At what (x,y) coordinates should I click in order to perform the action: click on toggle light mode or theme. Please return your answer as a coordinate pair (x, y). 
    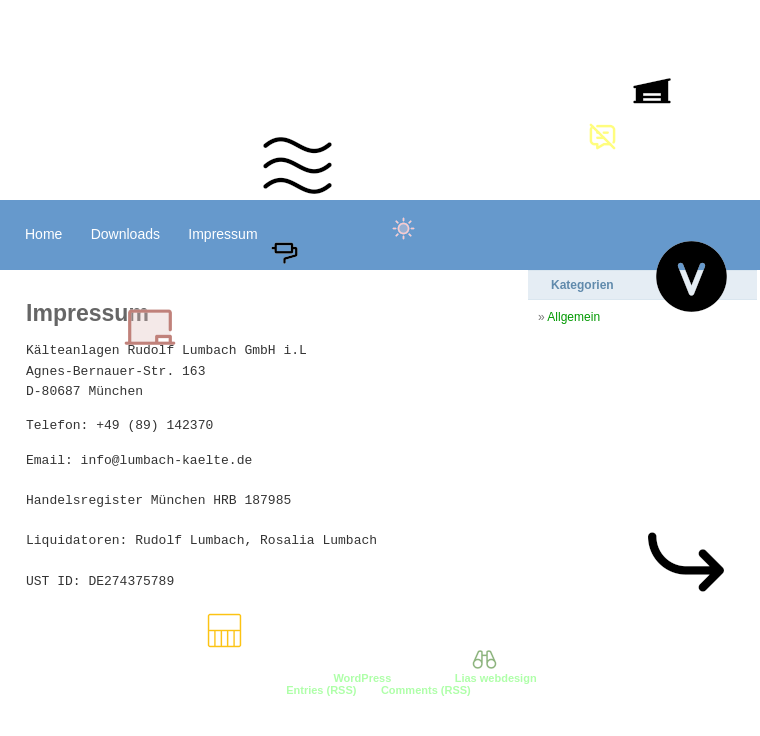
    Looking at the image, I should click on (403, 228).